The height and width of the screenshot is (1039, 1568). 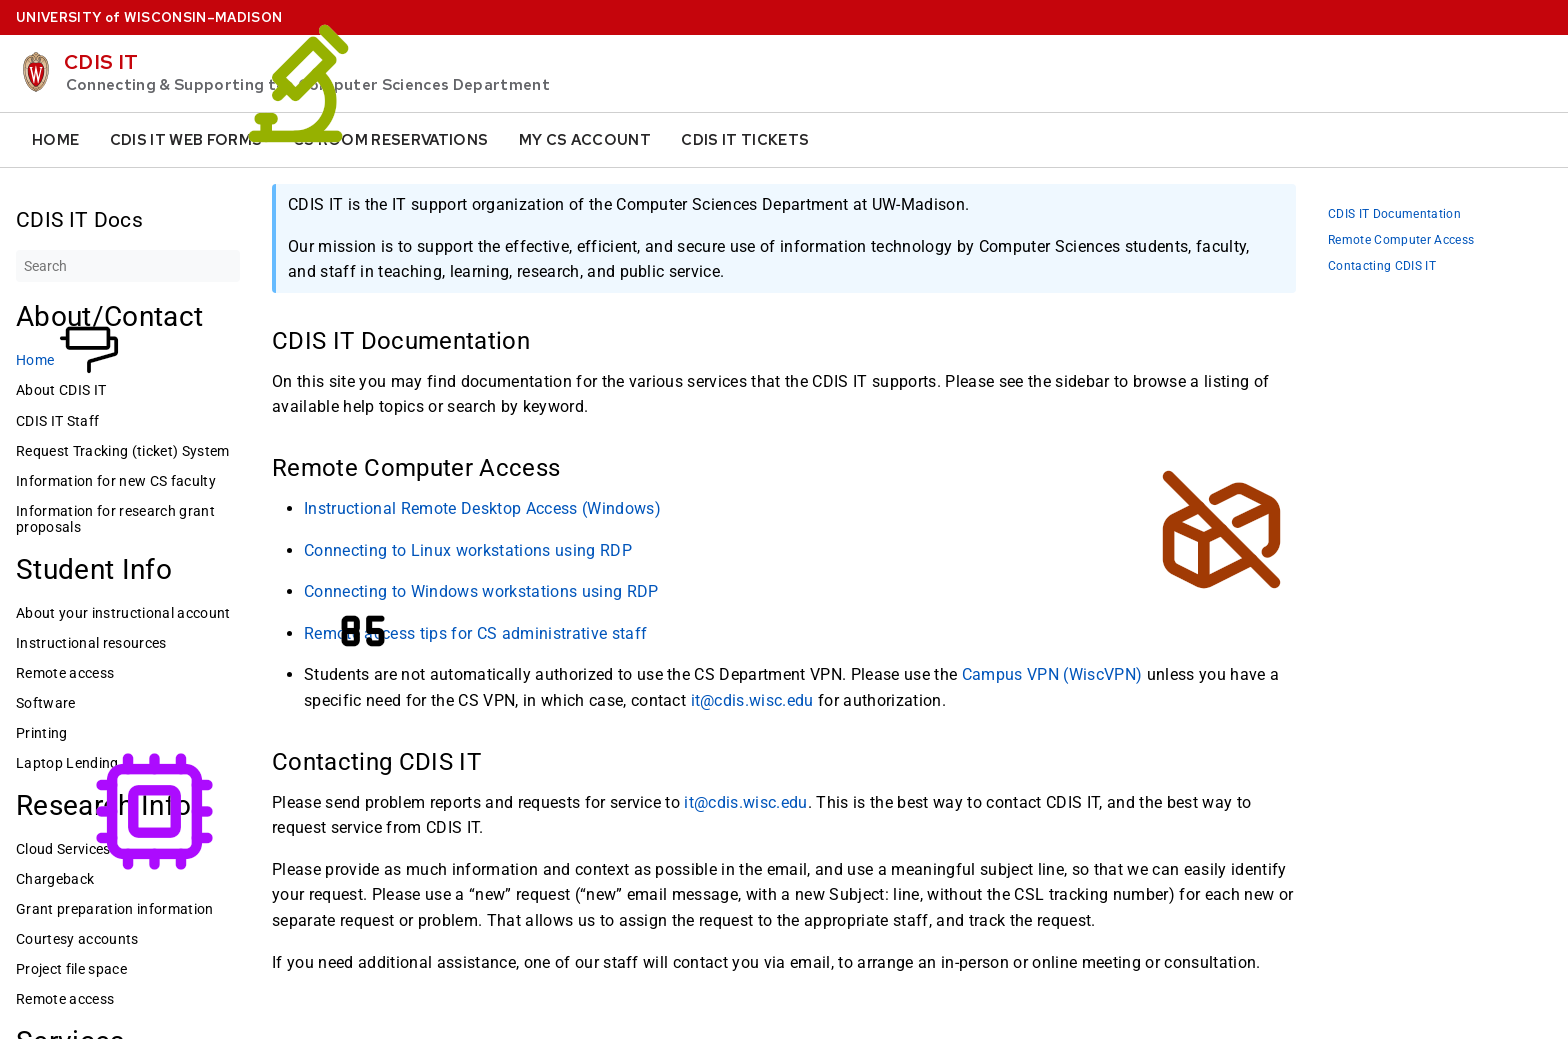 I want to click on disable 3D view mode, so click(x=1221, y=529).